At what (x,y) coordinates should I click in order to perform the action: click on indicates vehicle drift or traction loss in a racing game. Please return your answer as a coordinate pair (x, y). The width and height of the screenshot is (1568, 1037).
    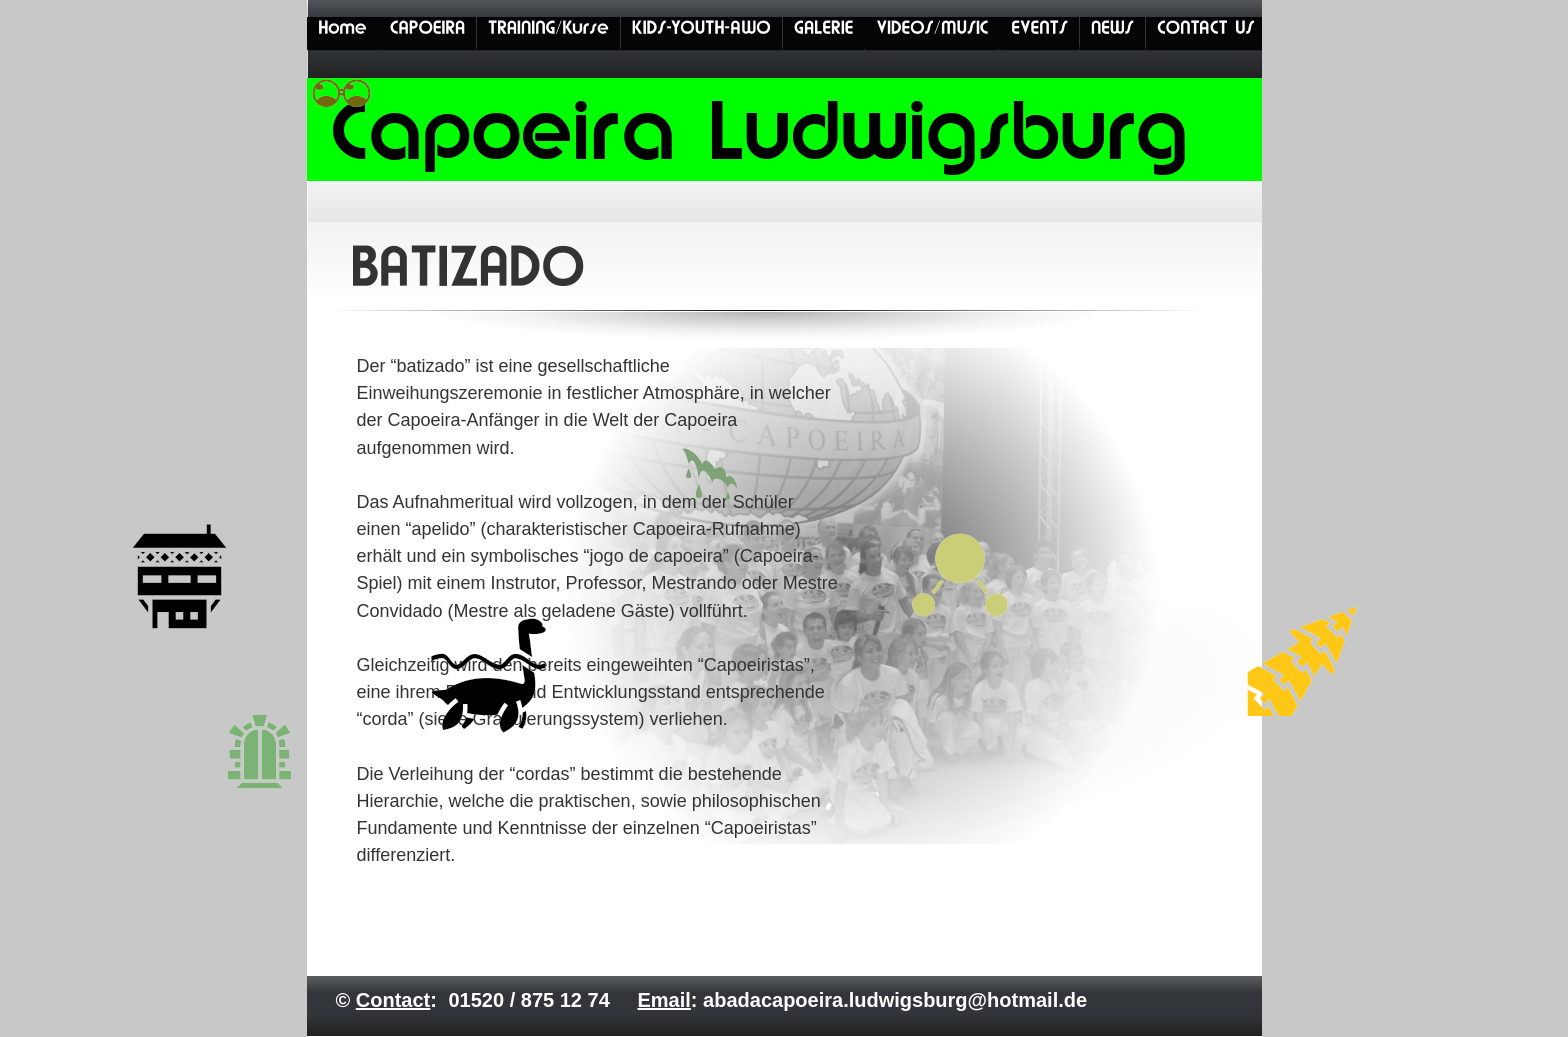
    Looking at the image, I should click on (1302, 661).